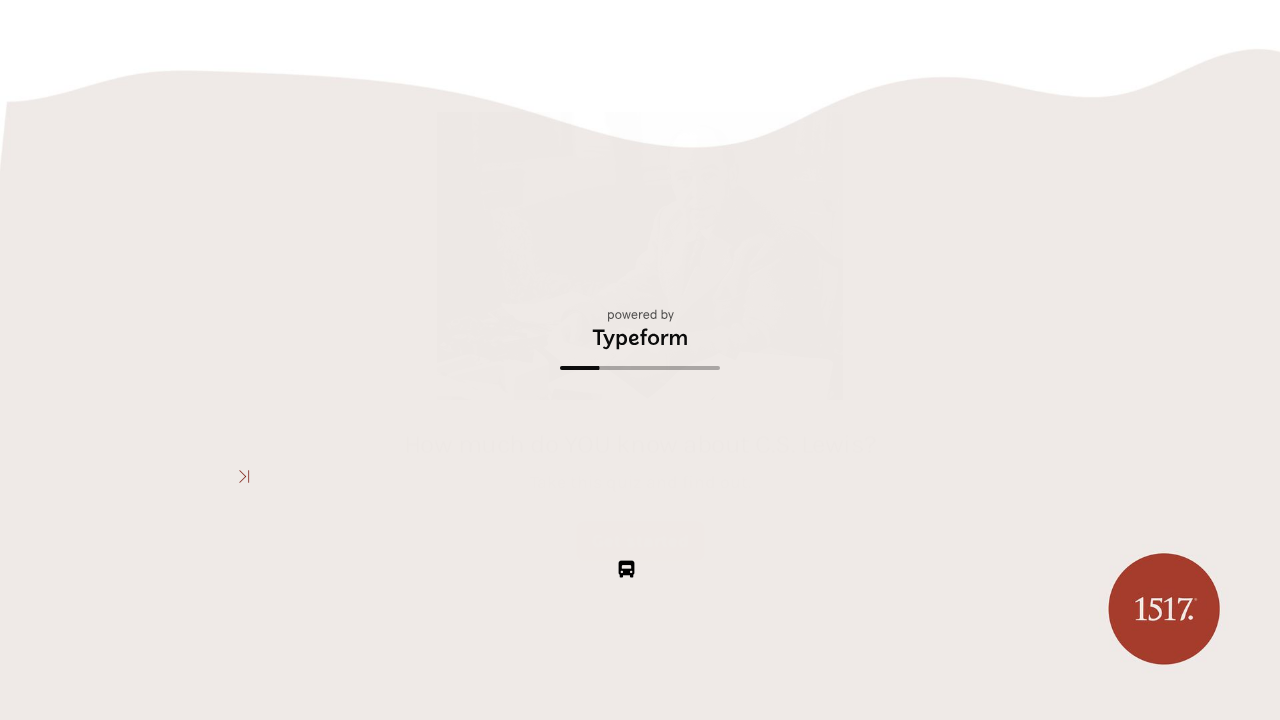  I want to click on skip to the end of a track or playlist, so click(244, 476).